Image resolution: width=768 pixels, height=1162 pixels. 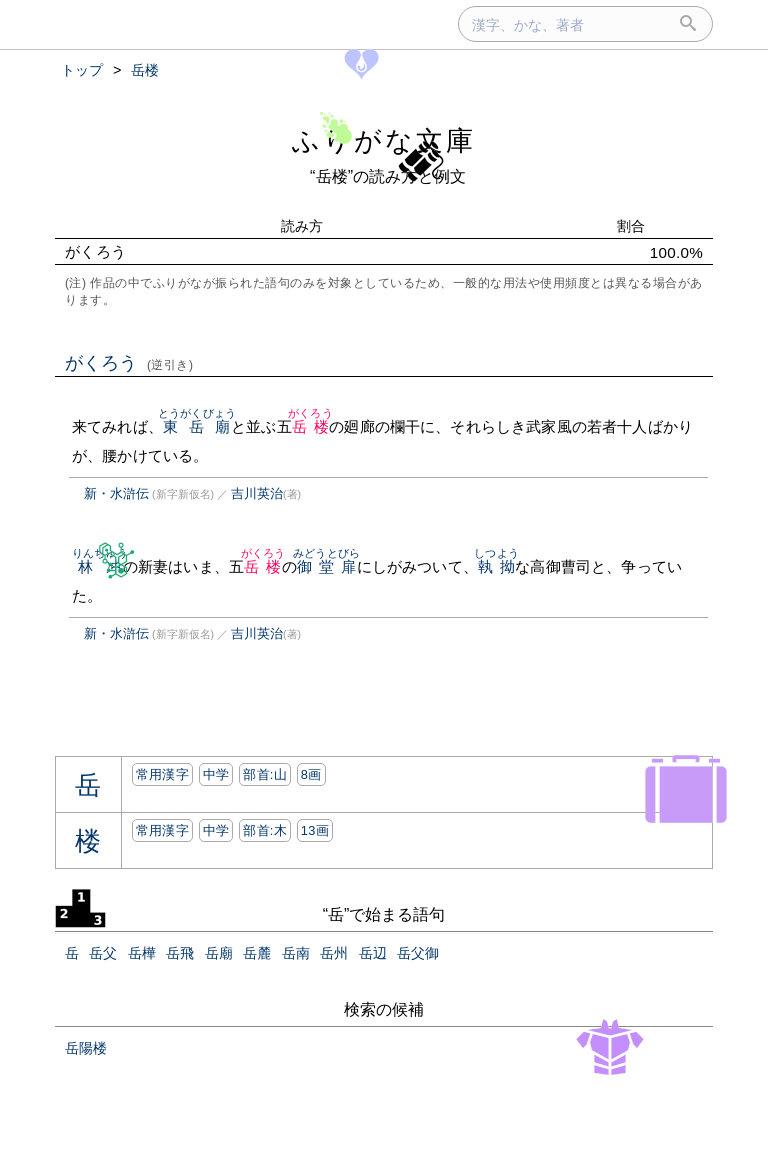 What do you see at coordinates (361, 63) in the screenshot?
I see `donate blood or health resource` at bounding box center [361, 63].